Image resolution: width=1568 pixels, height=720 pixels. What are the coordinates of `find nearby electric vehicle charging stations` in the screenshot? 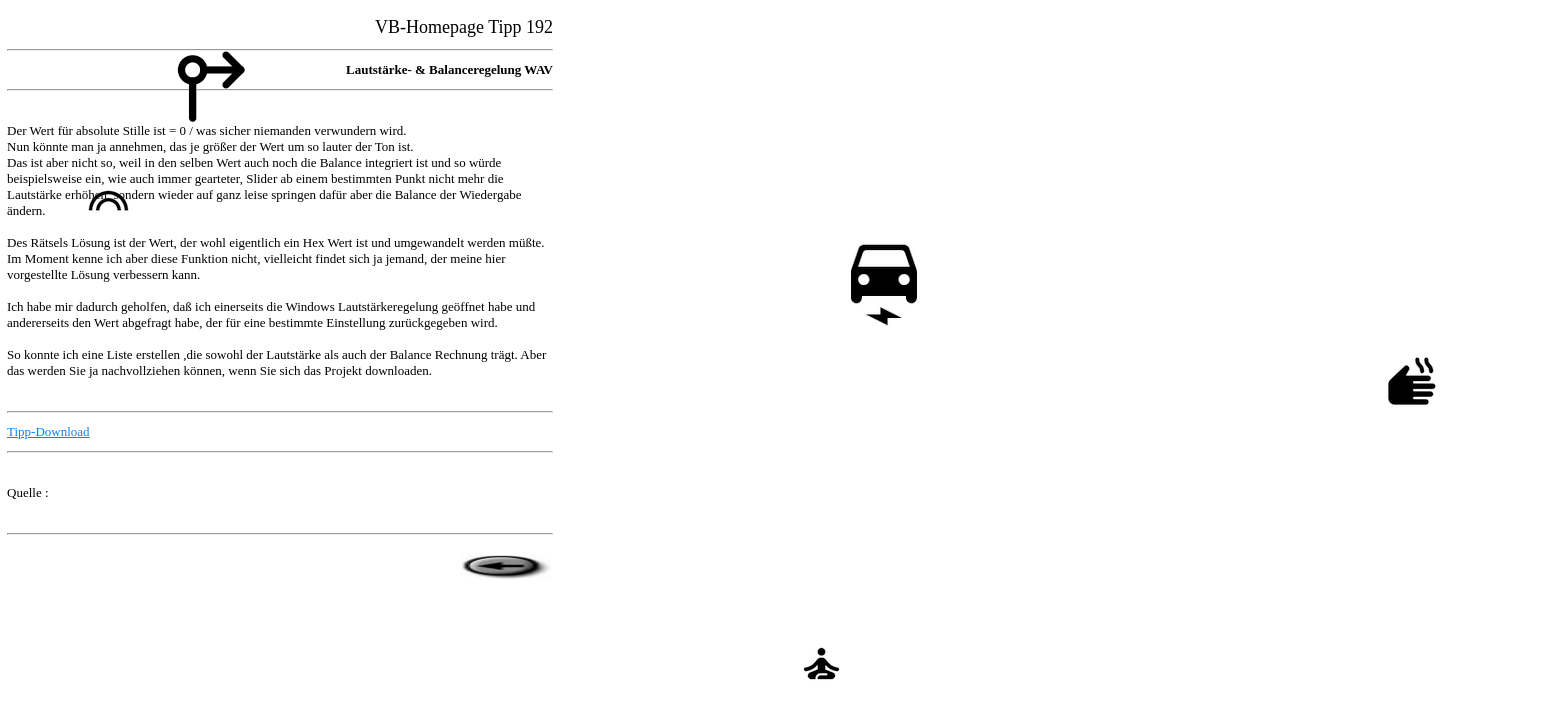 It's located at (884, 285).